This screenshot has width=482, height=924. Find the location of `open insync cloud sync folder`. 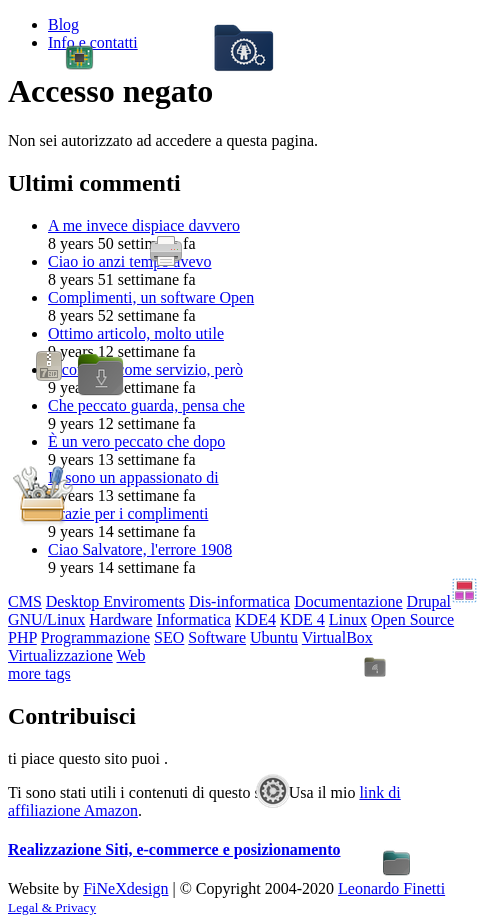

open insync cloud sync folder is located at coordinates (375, 667).